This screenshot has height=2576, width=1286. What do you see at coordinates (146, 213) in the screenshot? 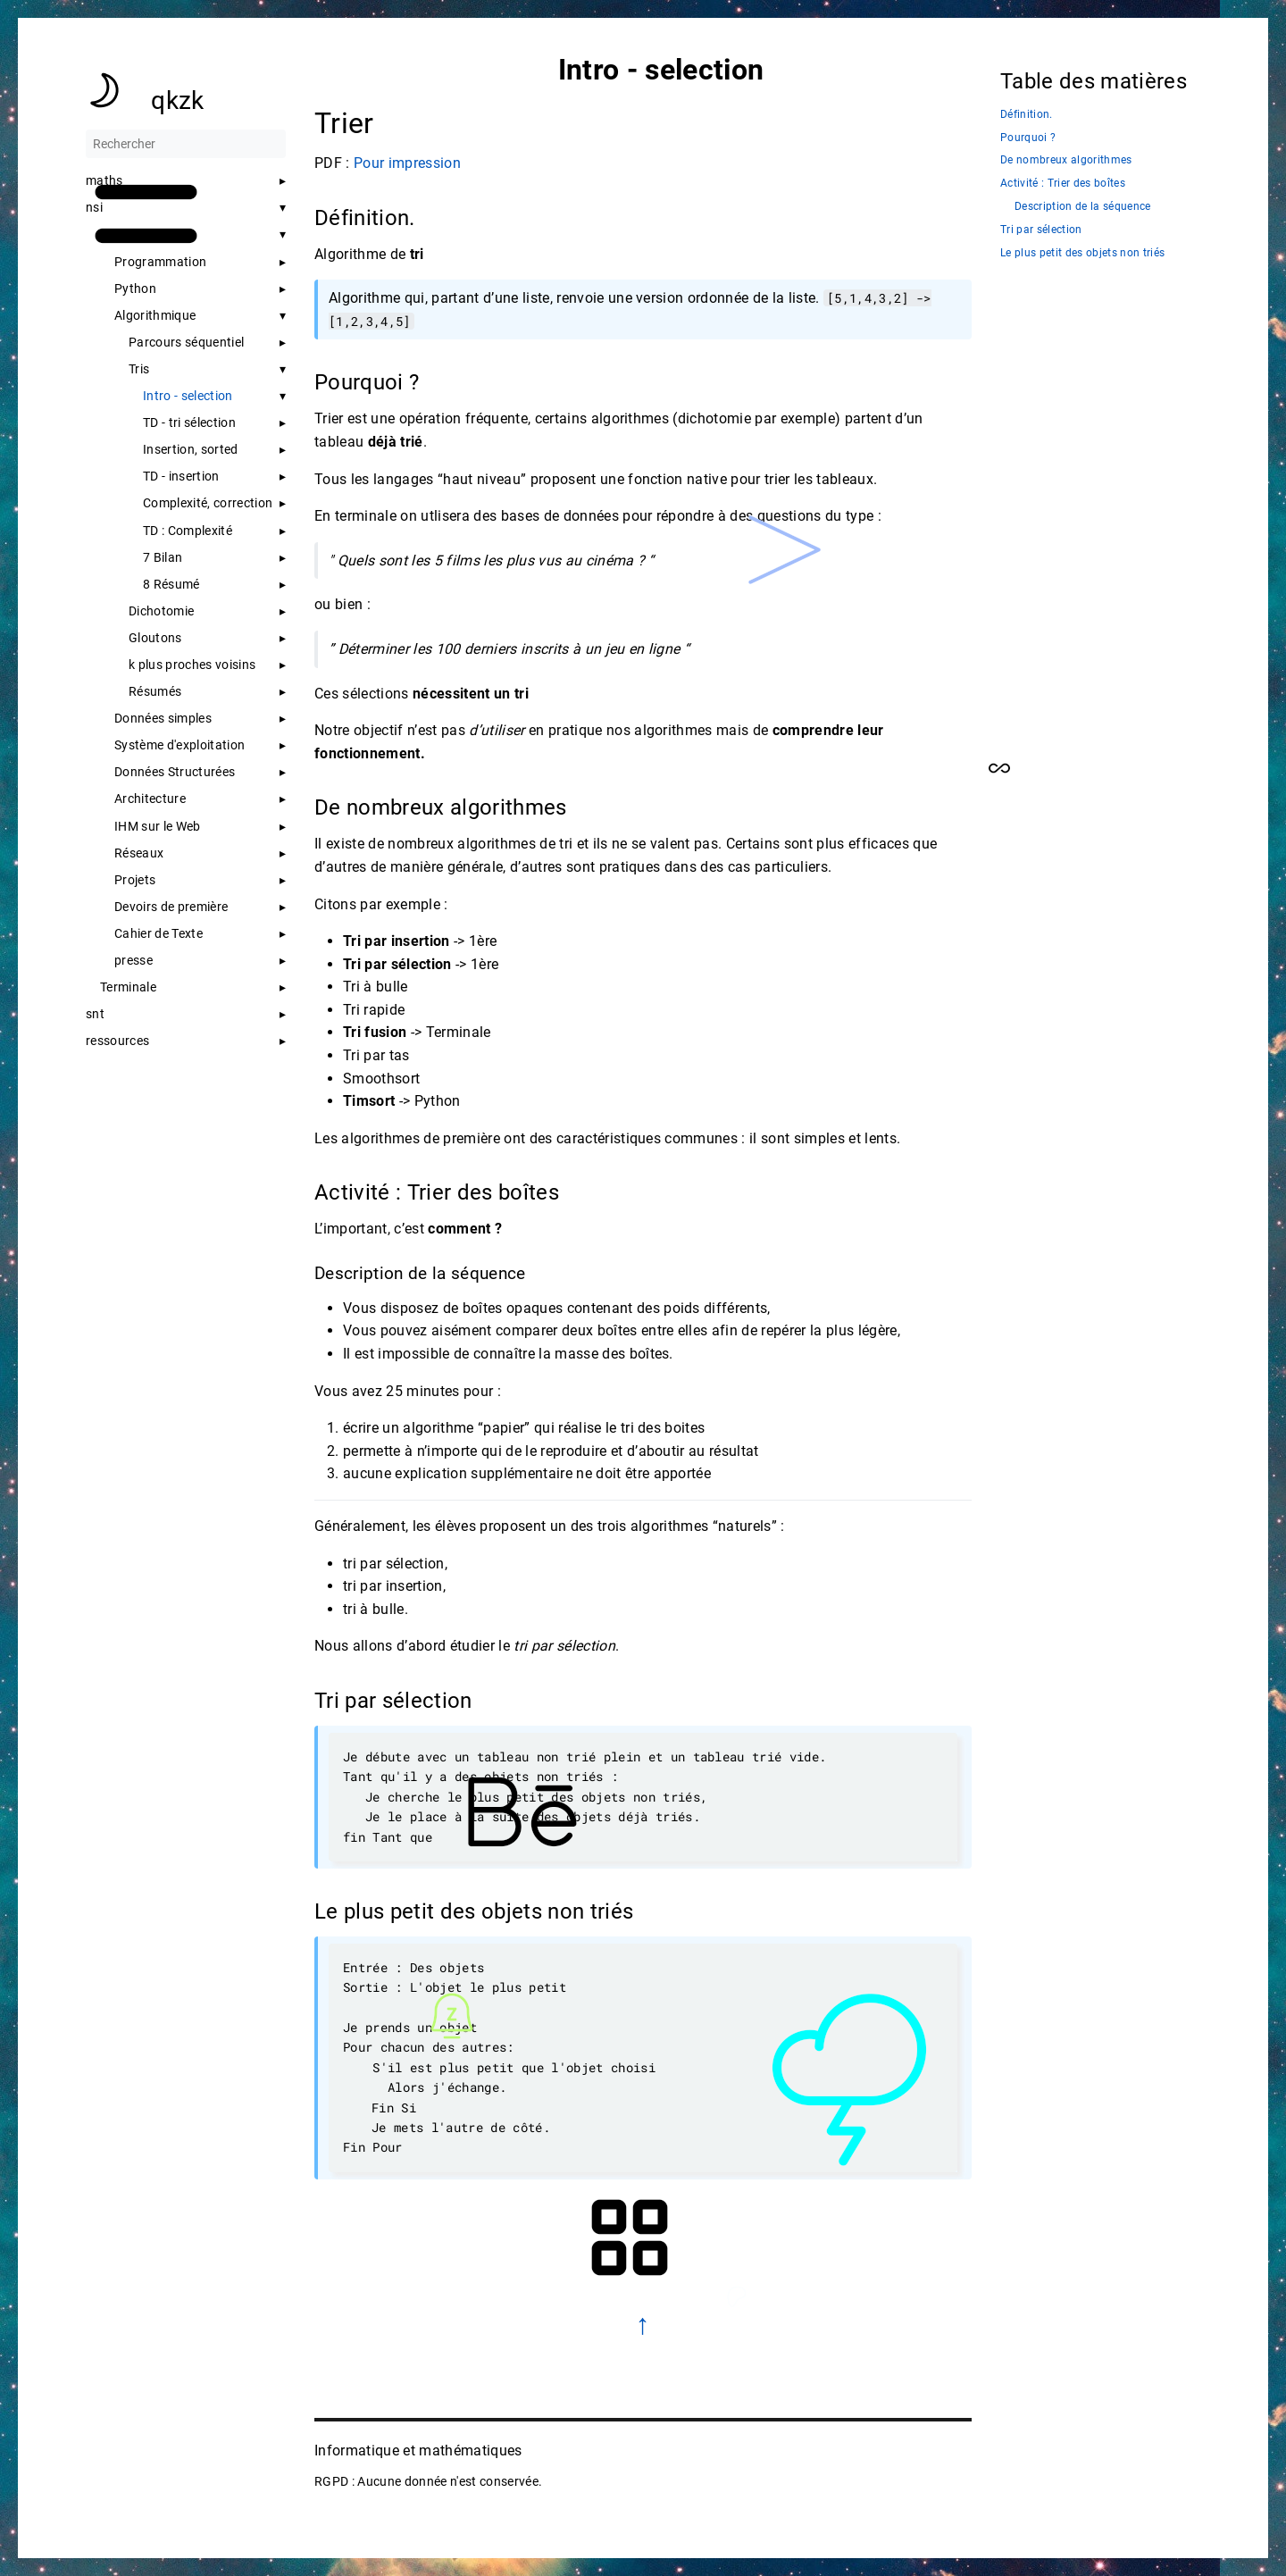
I see `equals or comparison function` at bounding box center [146, 213].